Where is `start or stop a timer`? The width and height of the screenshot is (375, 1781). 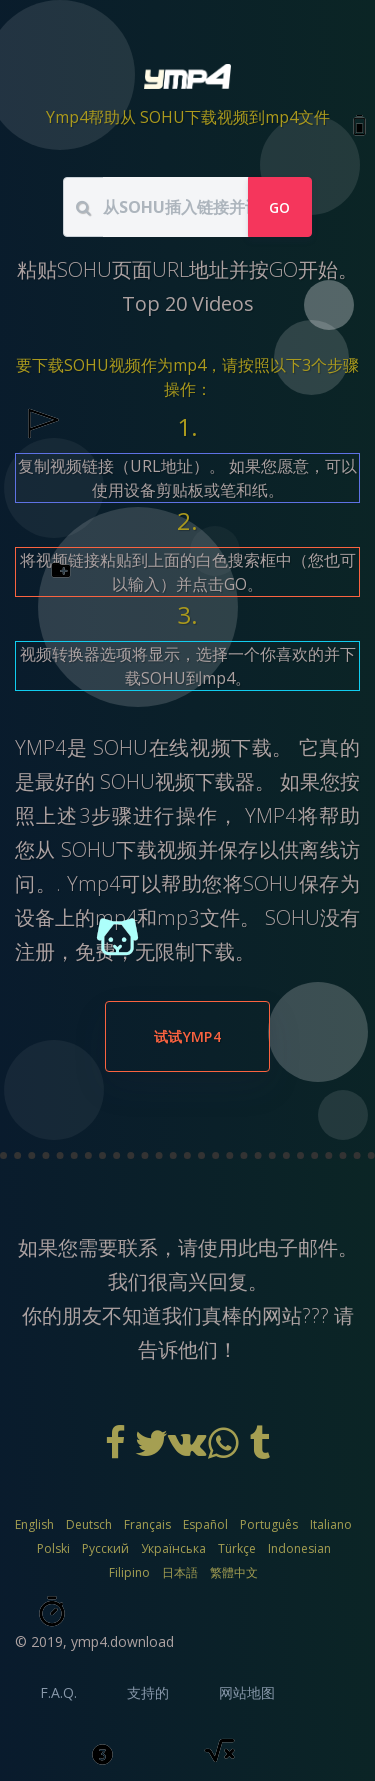 start or stop a timer is located at coordinates (52, 1612).